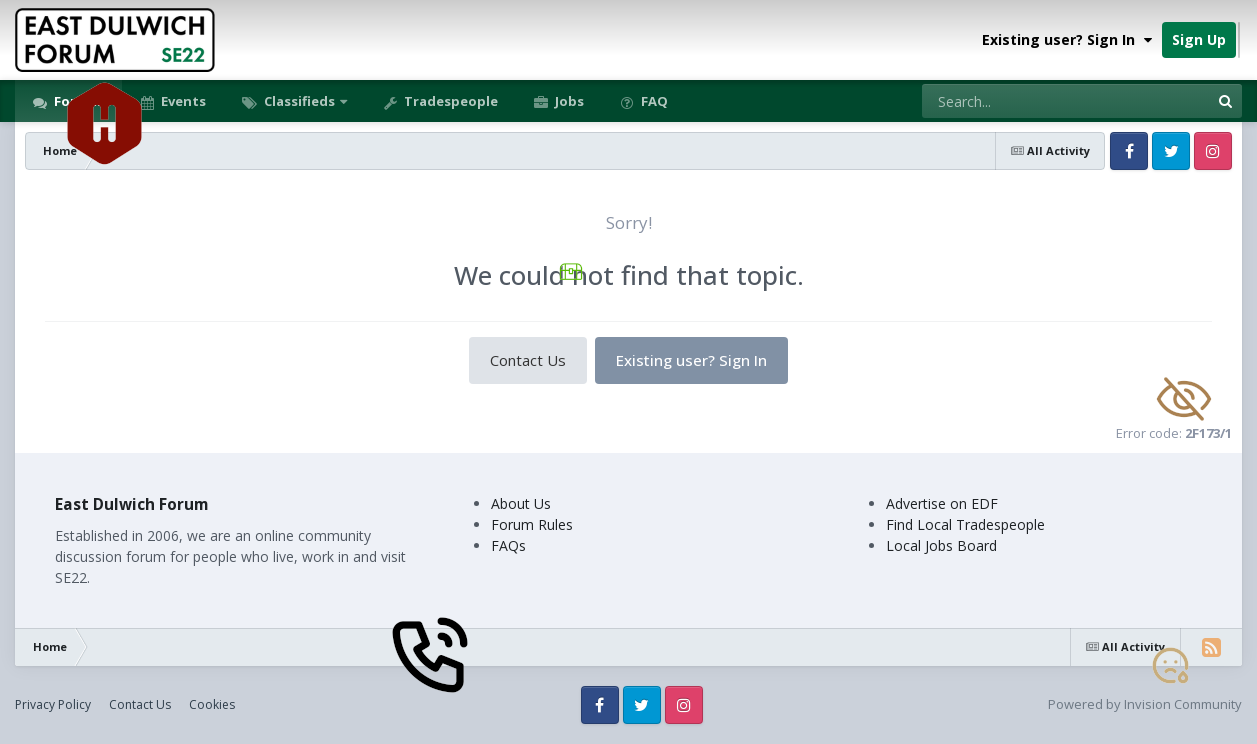  I want to click on indicate sadness or disappointment, so click(1170, 665).